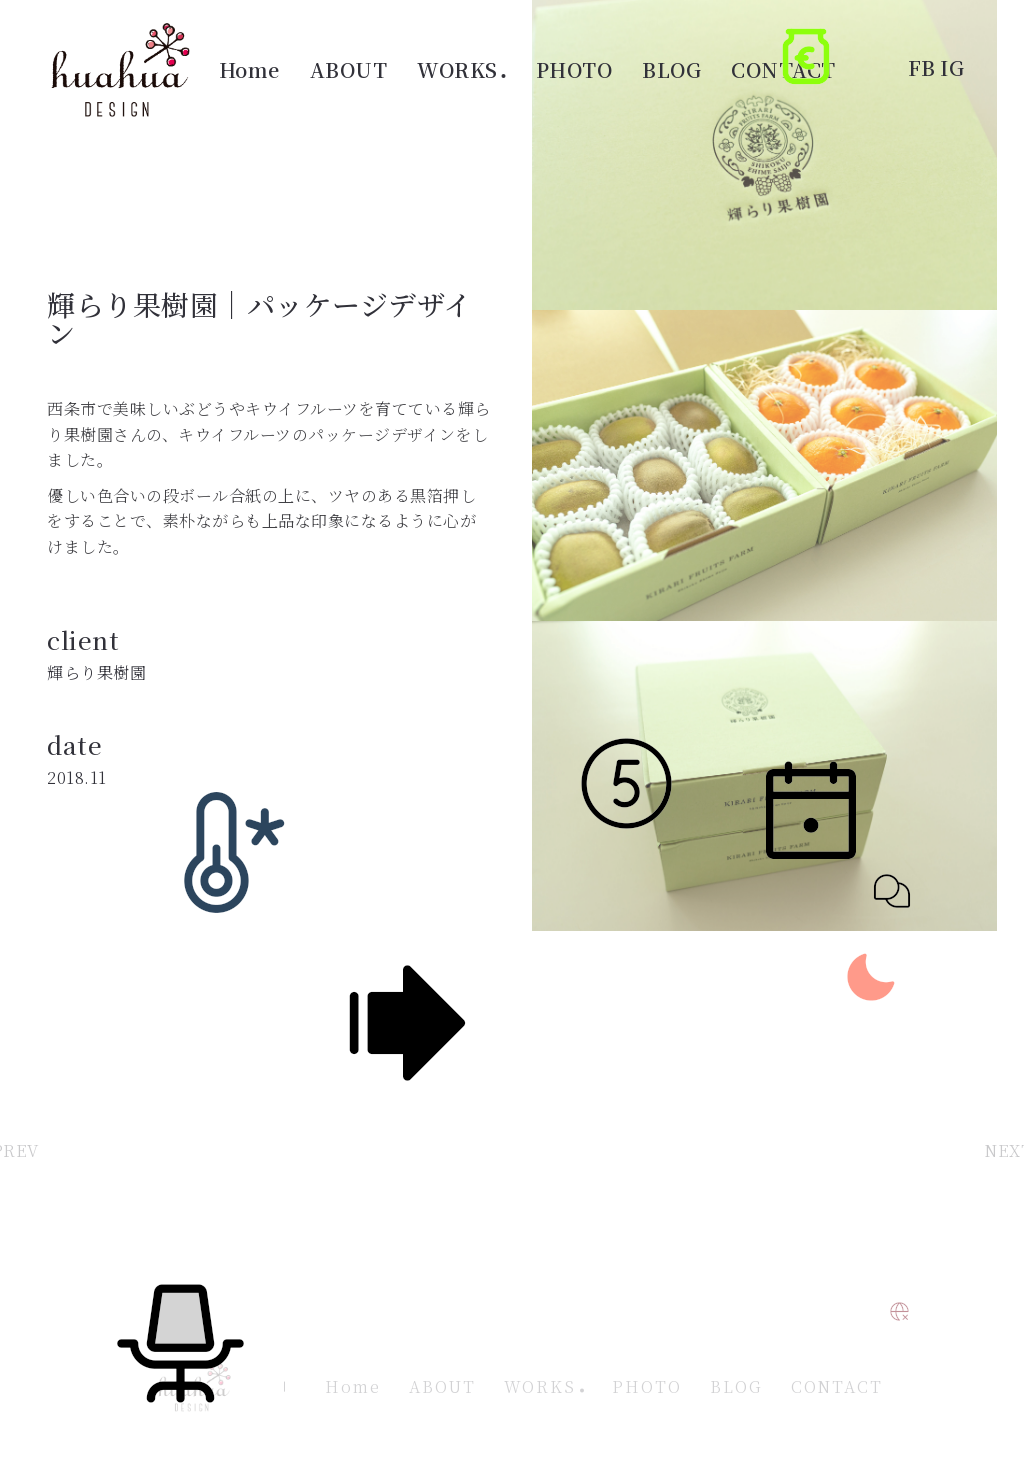  What do you see at coordinates (403, 1023) in the screenshot?
I see `proceed to the next step` at bounding box center [403, 1023].